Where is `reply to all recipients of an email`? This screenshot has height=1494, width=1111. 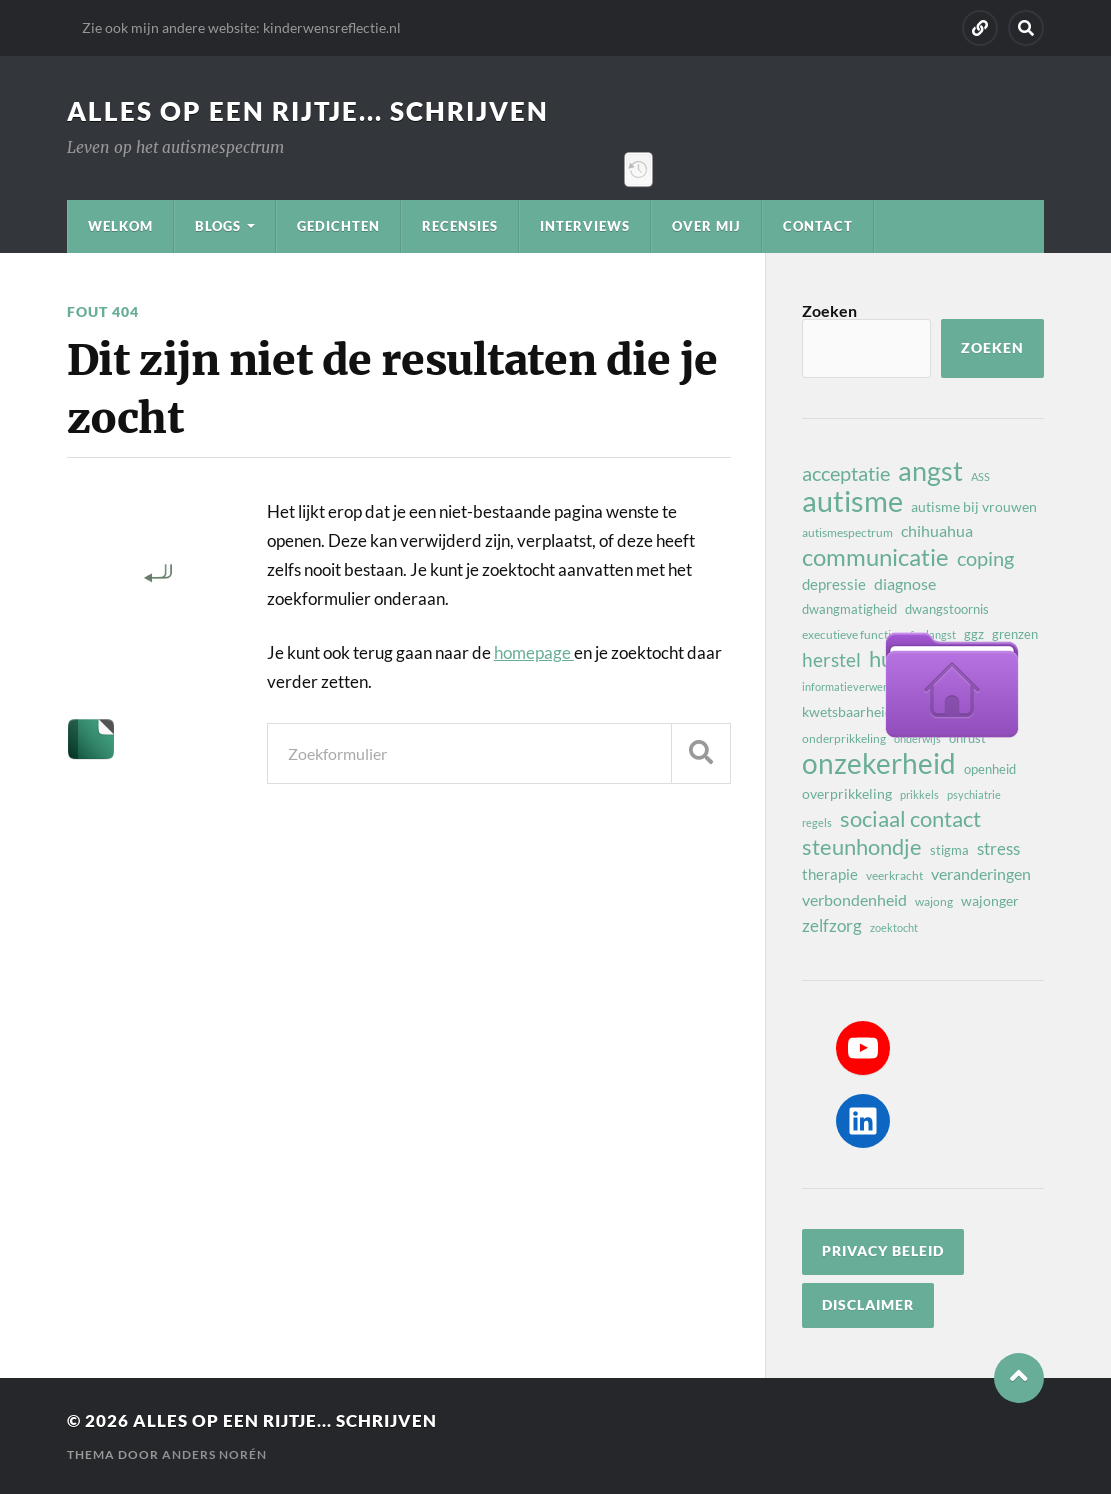 reply to all recipients of an email is located at coordinates (157, 571).